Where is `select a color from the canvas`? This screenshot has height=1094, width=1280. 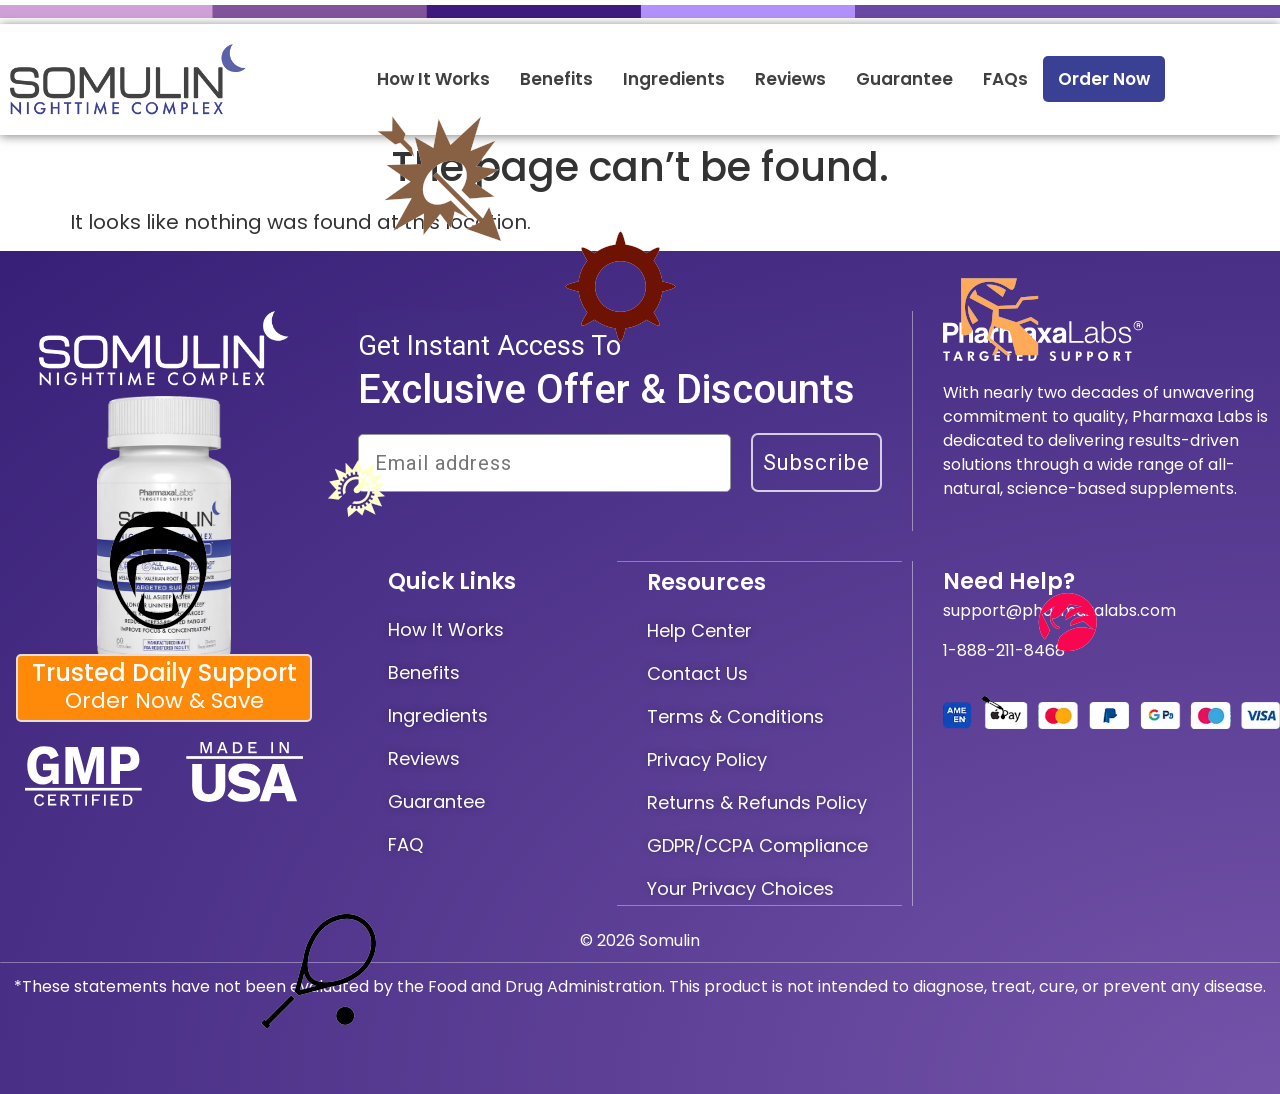
select a color from the canvas is located at coordinates (993, 707).